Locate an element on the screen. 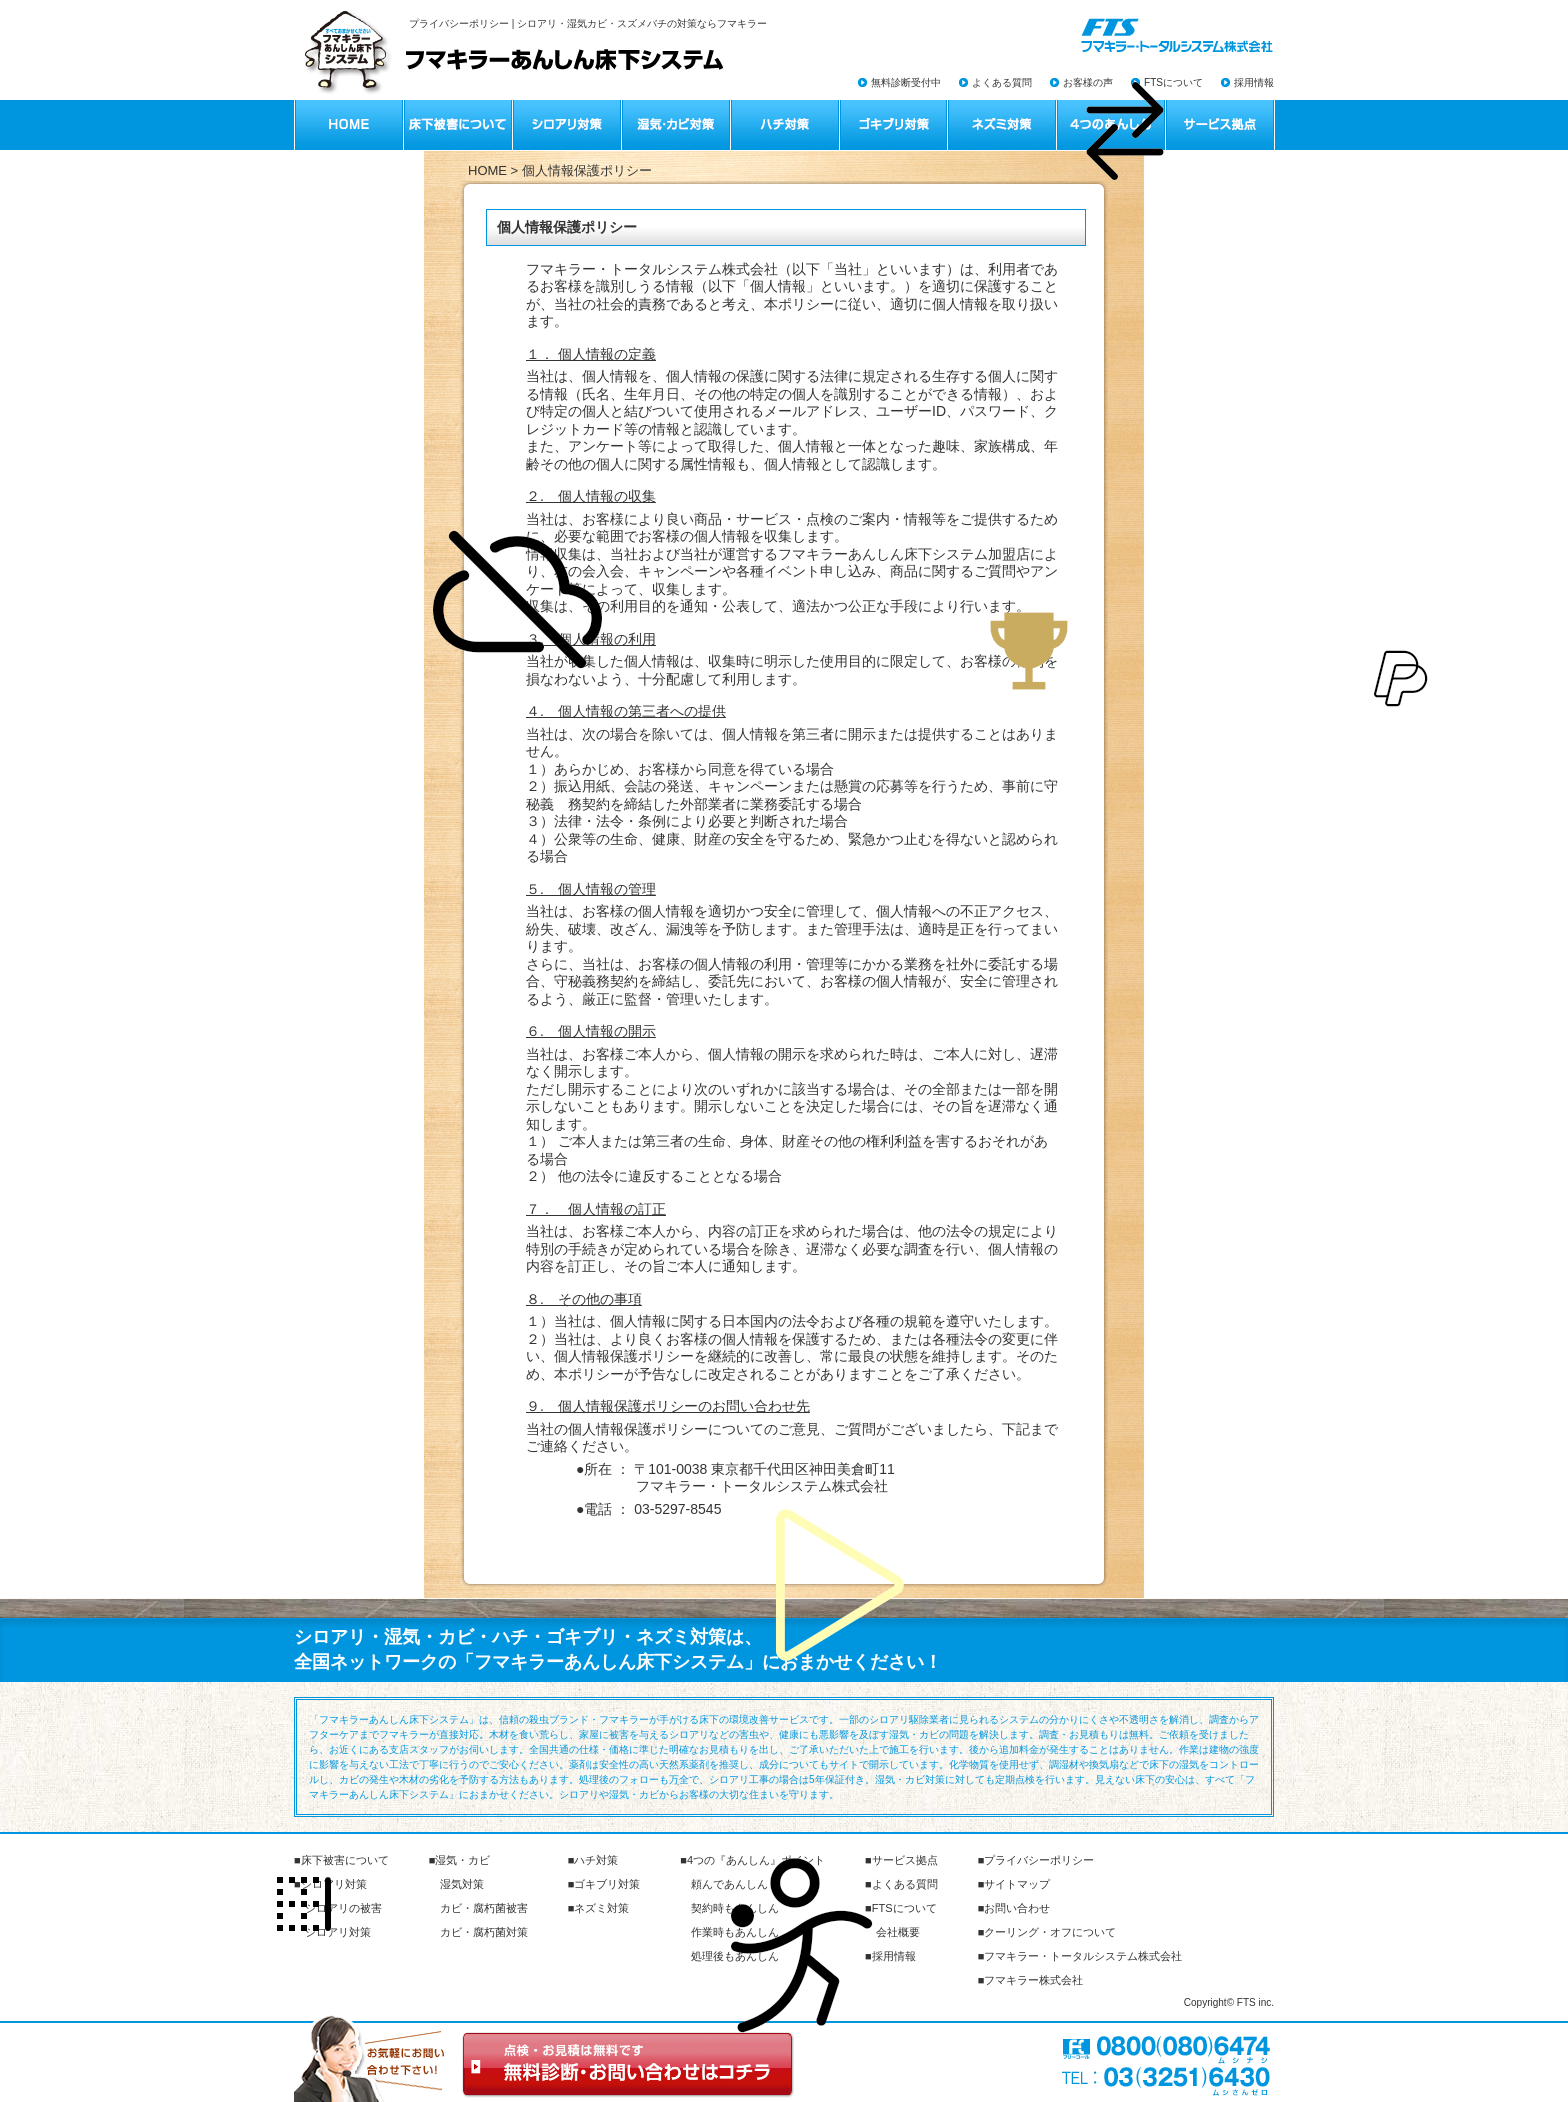 This screenshot has width=1568, height=2102. start playing media content is located at coordinates (822, 1585).